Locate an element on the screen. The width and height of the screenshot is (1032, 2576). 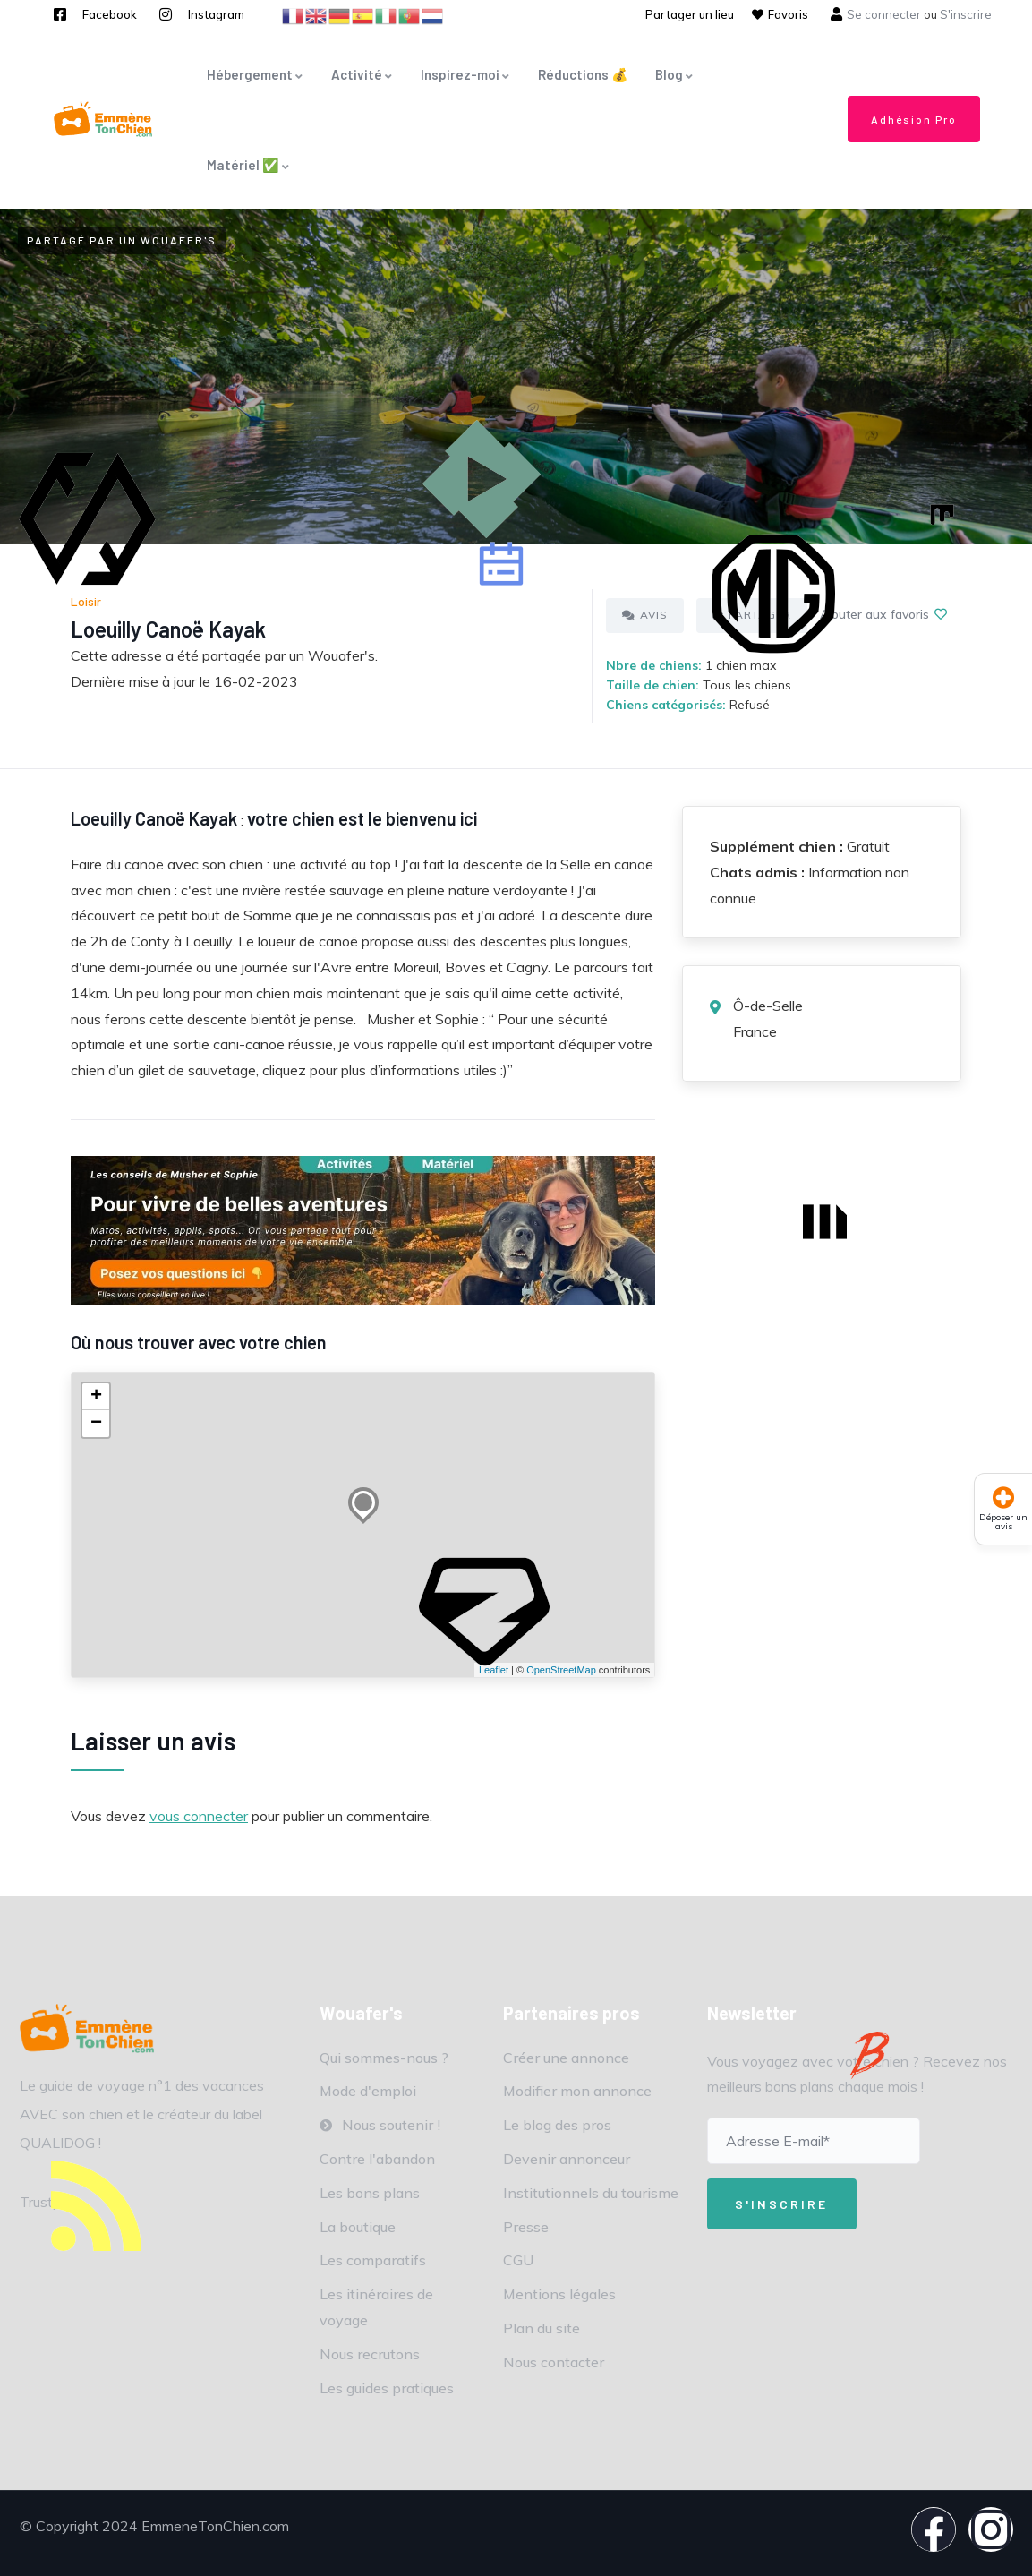
Mix social bookmarking platform logo is located at coordinates (942, 514).